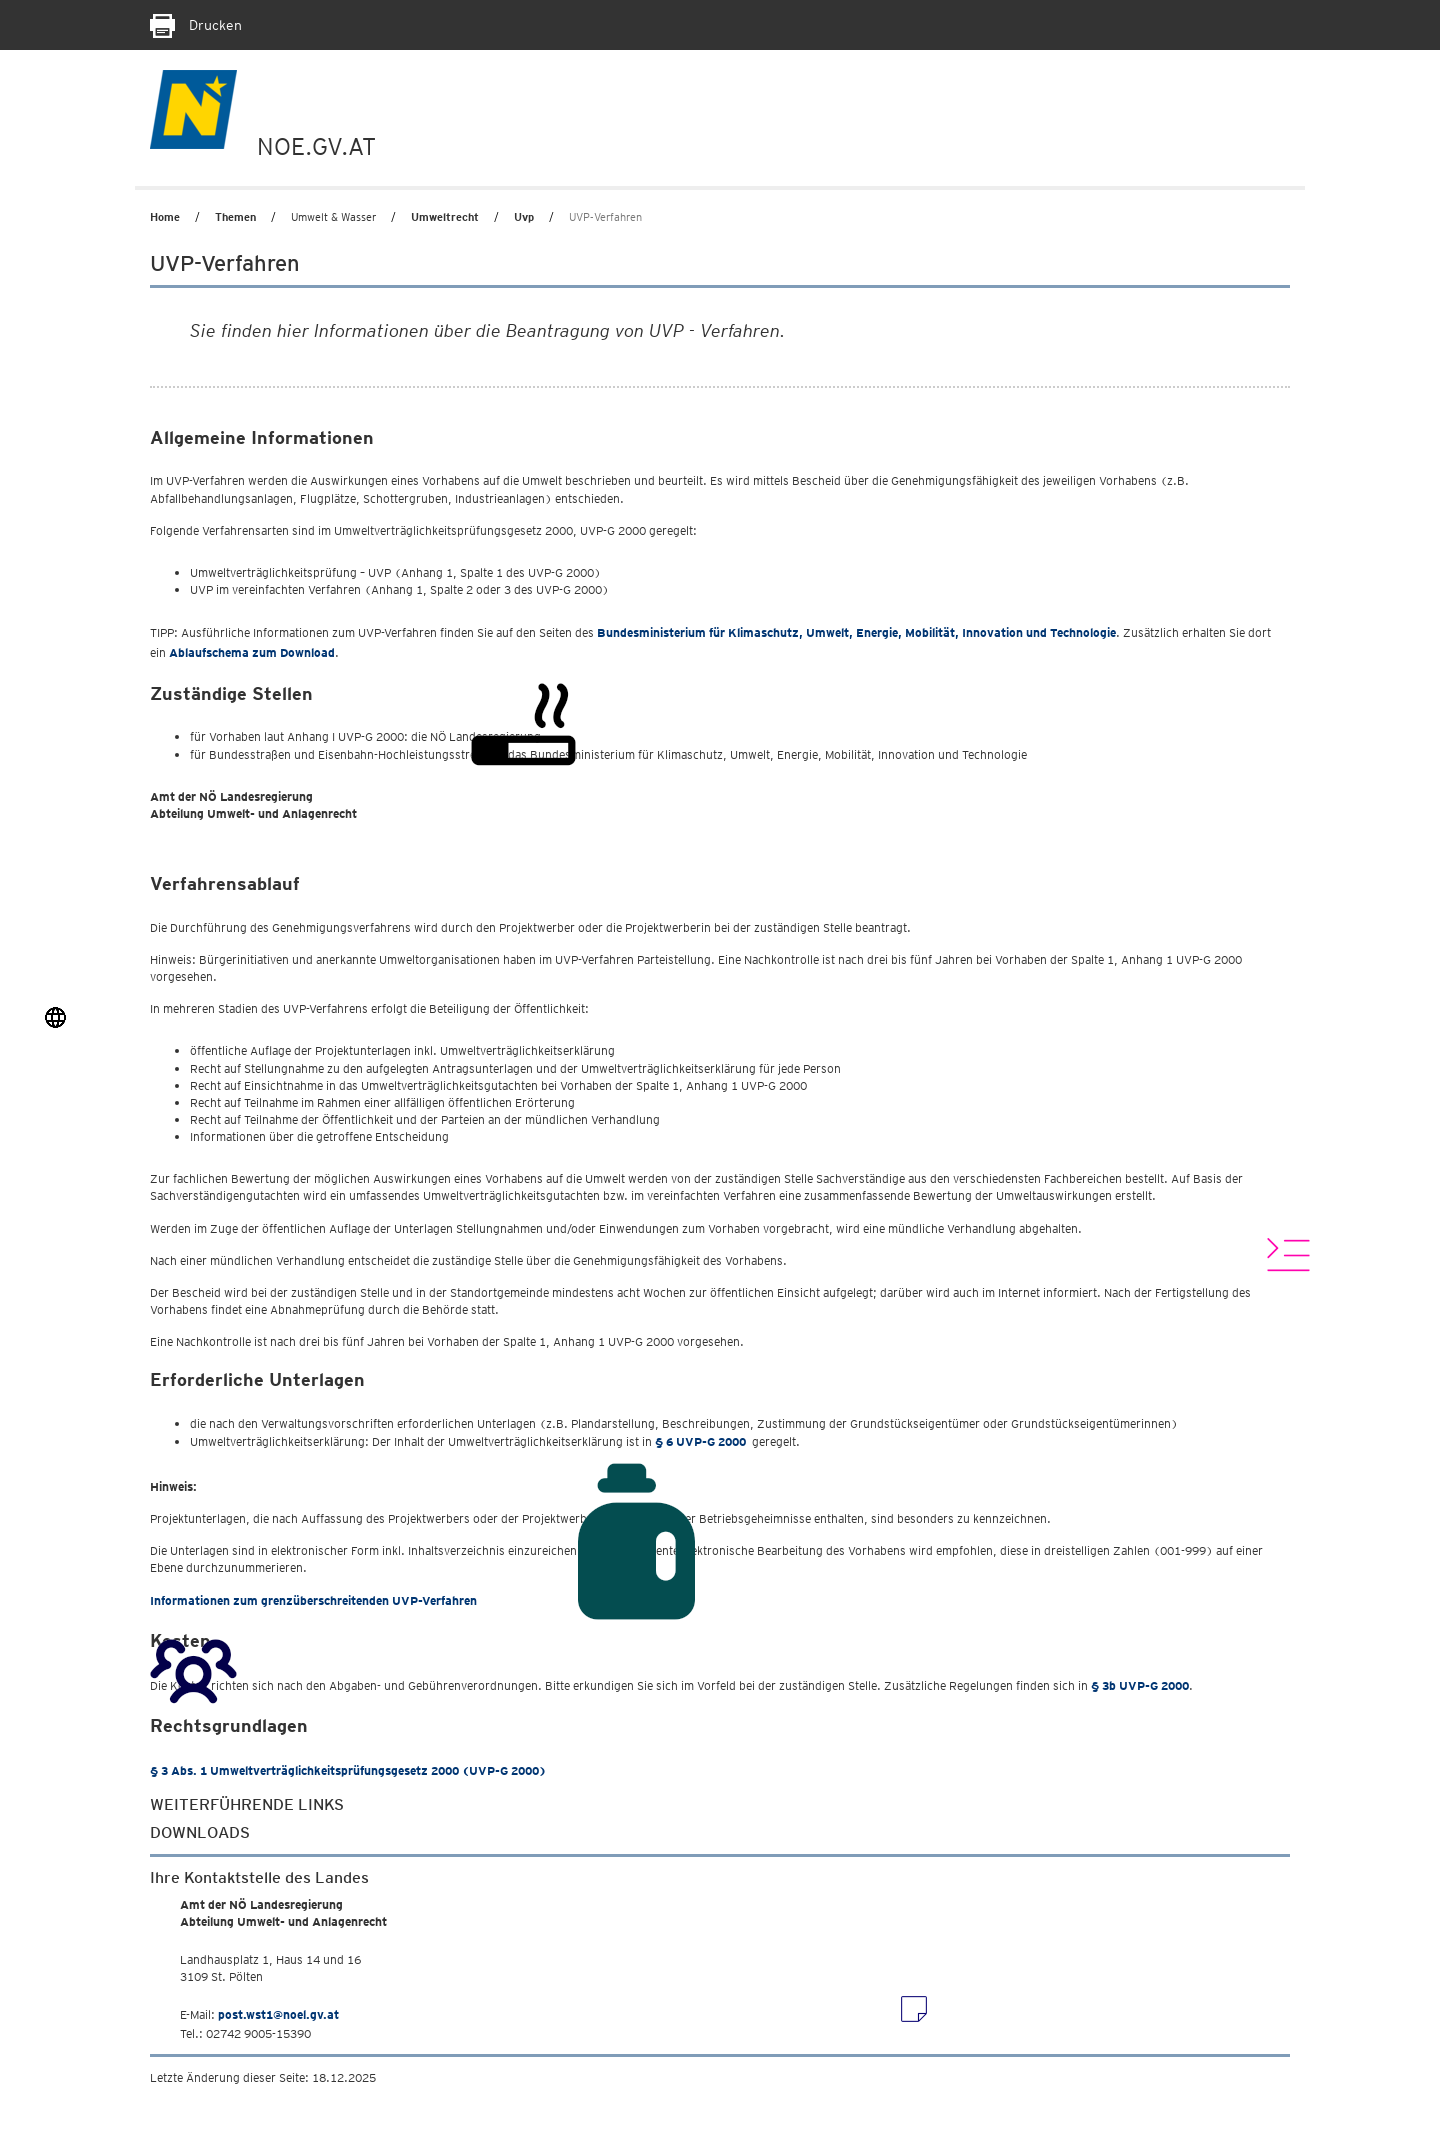 The width and height of the screenshot is (1440, 2131). What do you see at coordinates (193, 1668) in the screenshot?
I see `view group members or team` at bounding box center [193, 1668].